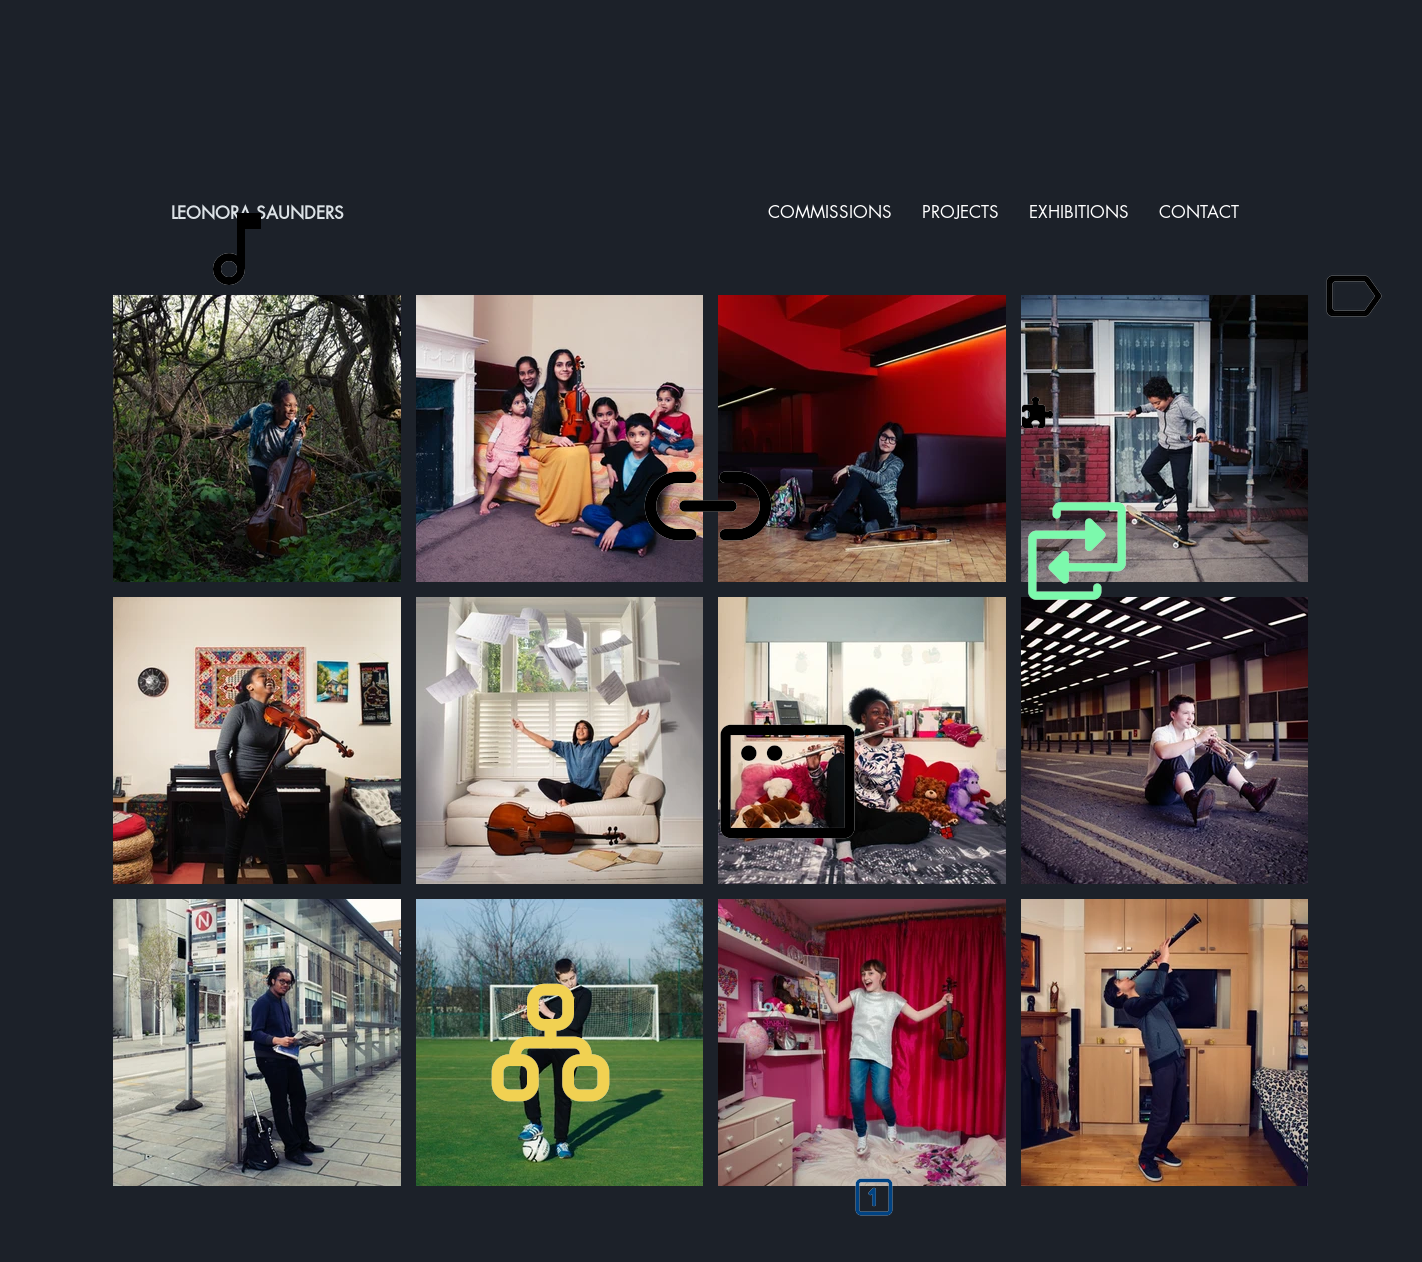 This screenshot has width=1422, height=1262. Describe the element at coordinates (1353, 296) in the screenshot. I see `add a label or tag to an item` at that location.